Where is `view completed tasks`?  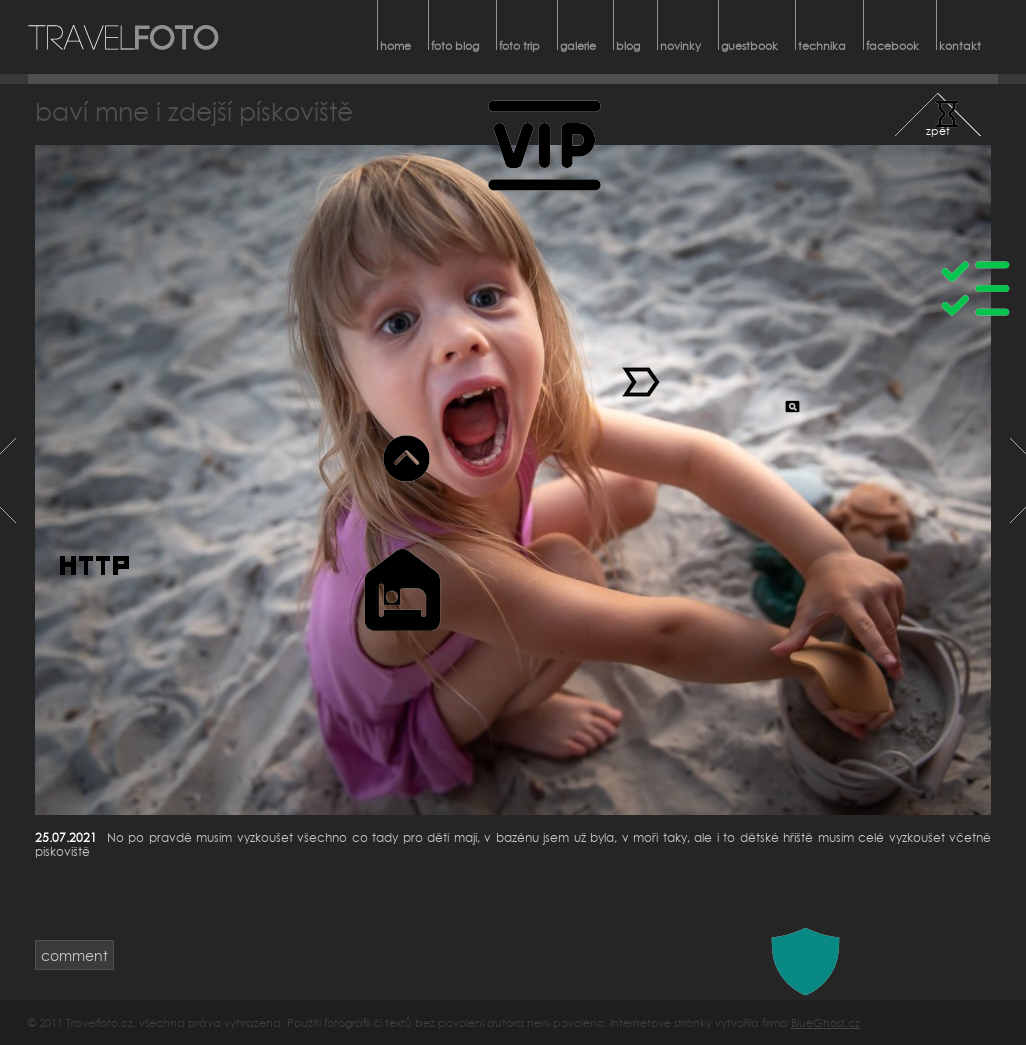 view completed tasks is located at coordinates (975, 288).